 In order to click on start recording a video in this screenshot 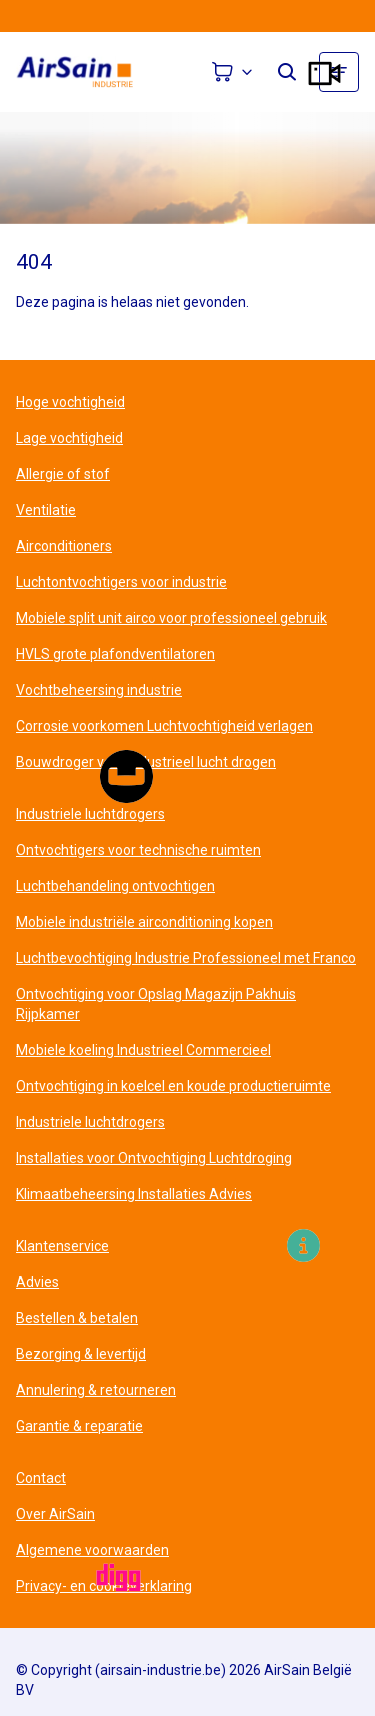, I will do `click(324, 73)`.